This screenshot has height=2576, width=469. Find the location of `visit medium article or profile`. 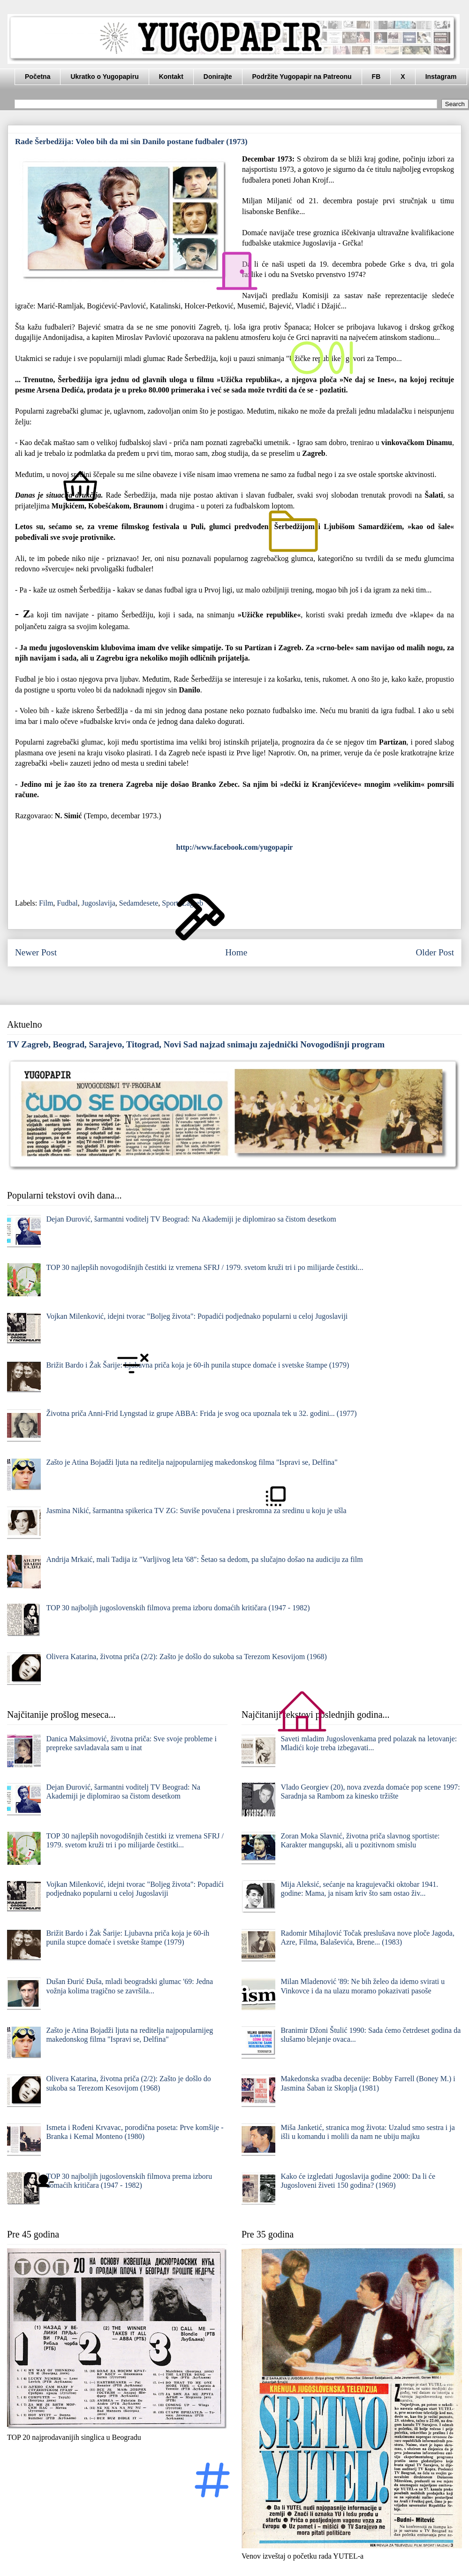

visit medium article or profile is located at coordinates (322, 358).